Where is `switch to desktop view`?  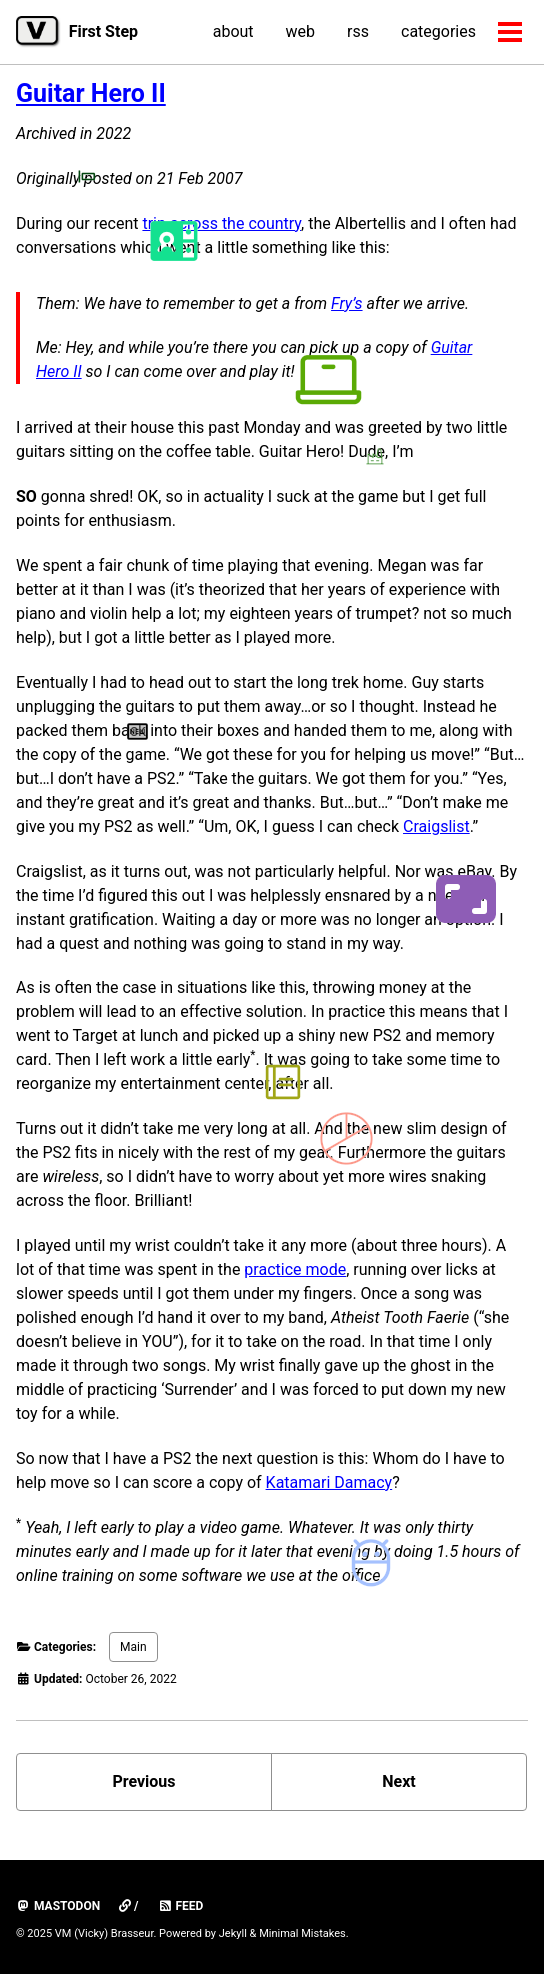
switch to desktop view is located at coordinates (328, 378).